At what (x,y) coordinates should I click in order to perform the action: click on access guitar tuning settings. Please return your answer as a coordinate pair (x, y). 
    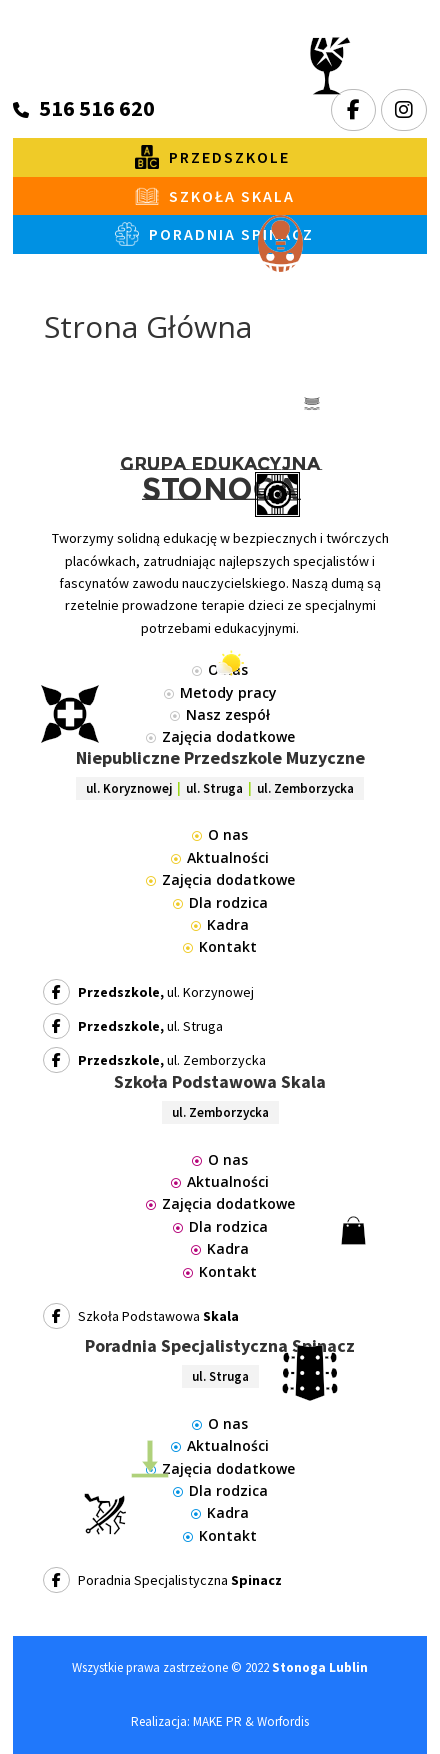
    Looking at the image, I should click on (310, 1373).